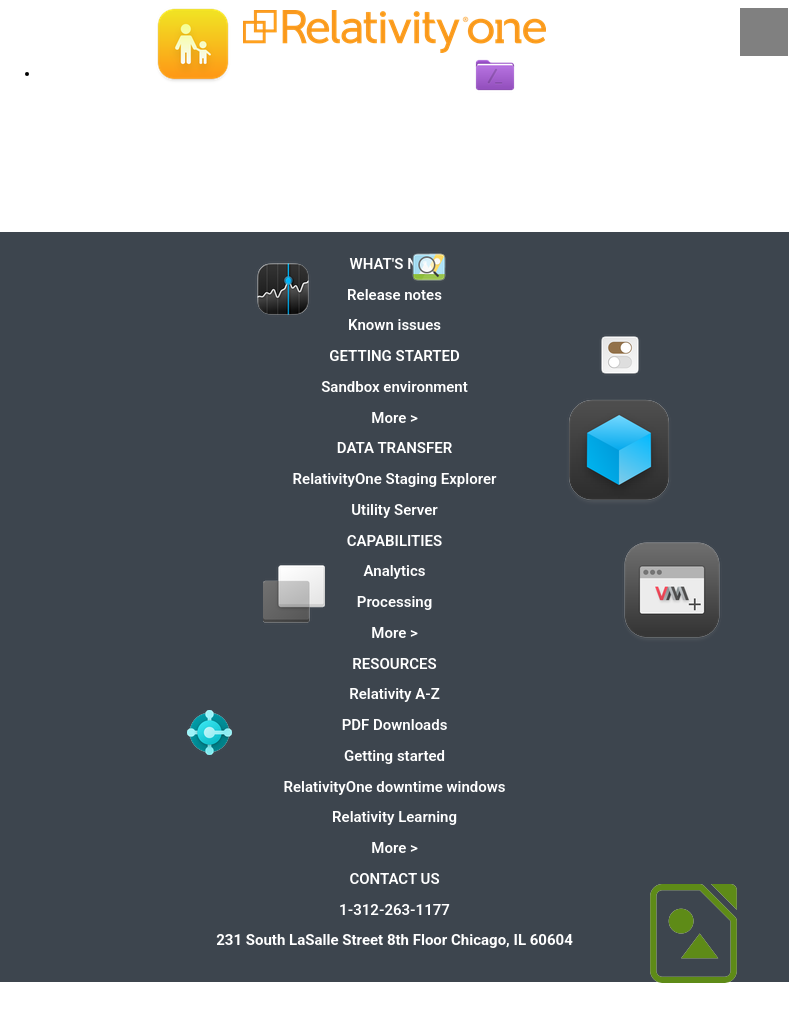 The width and height of the screenshot is (789, 1022). What do you see at coordinates (193, 44) in the screenshot?
I see `open parental controls settings` at bounding box center [193, 44].